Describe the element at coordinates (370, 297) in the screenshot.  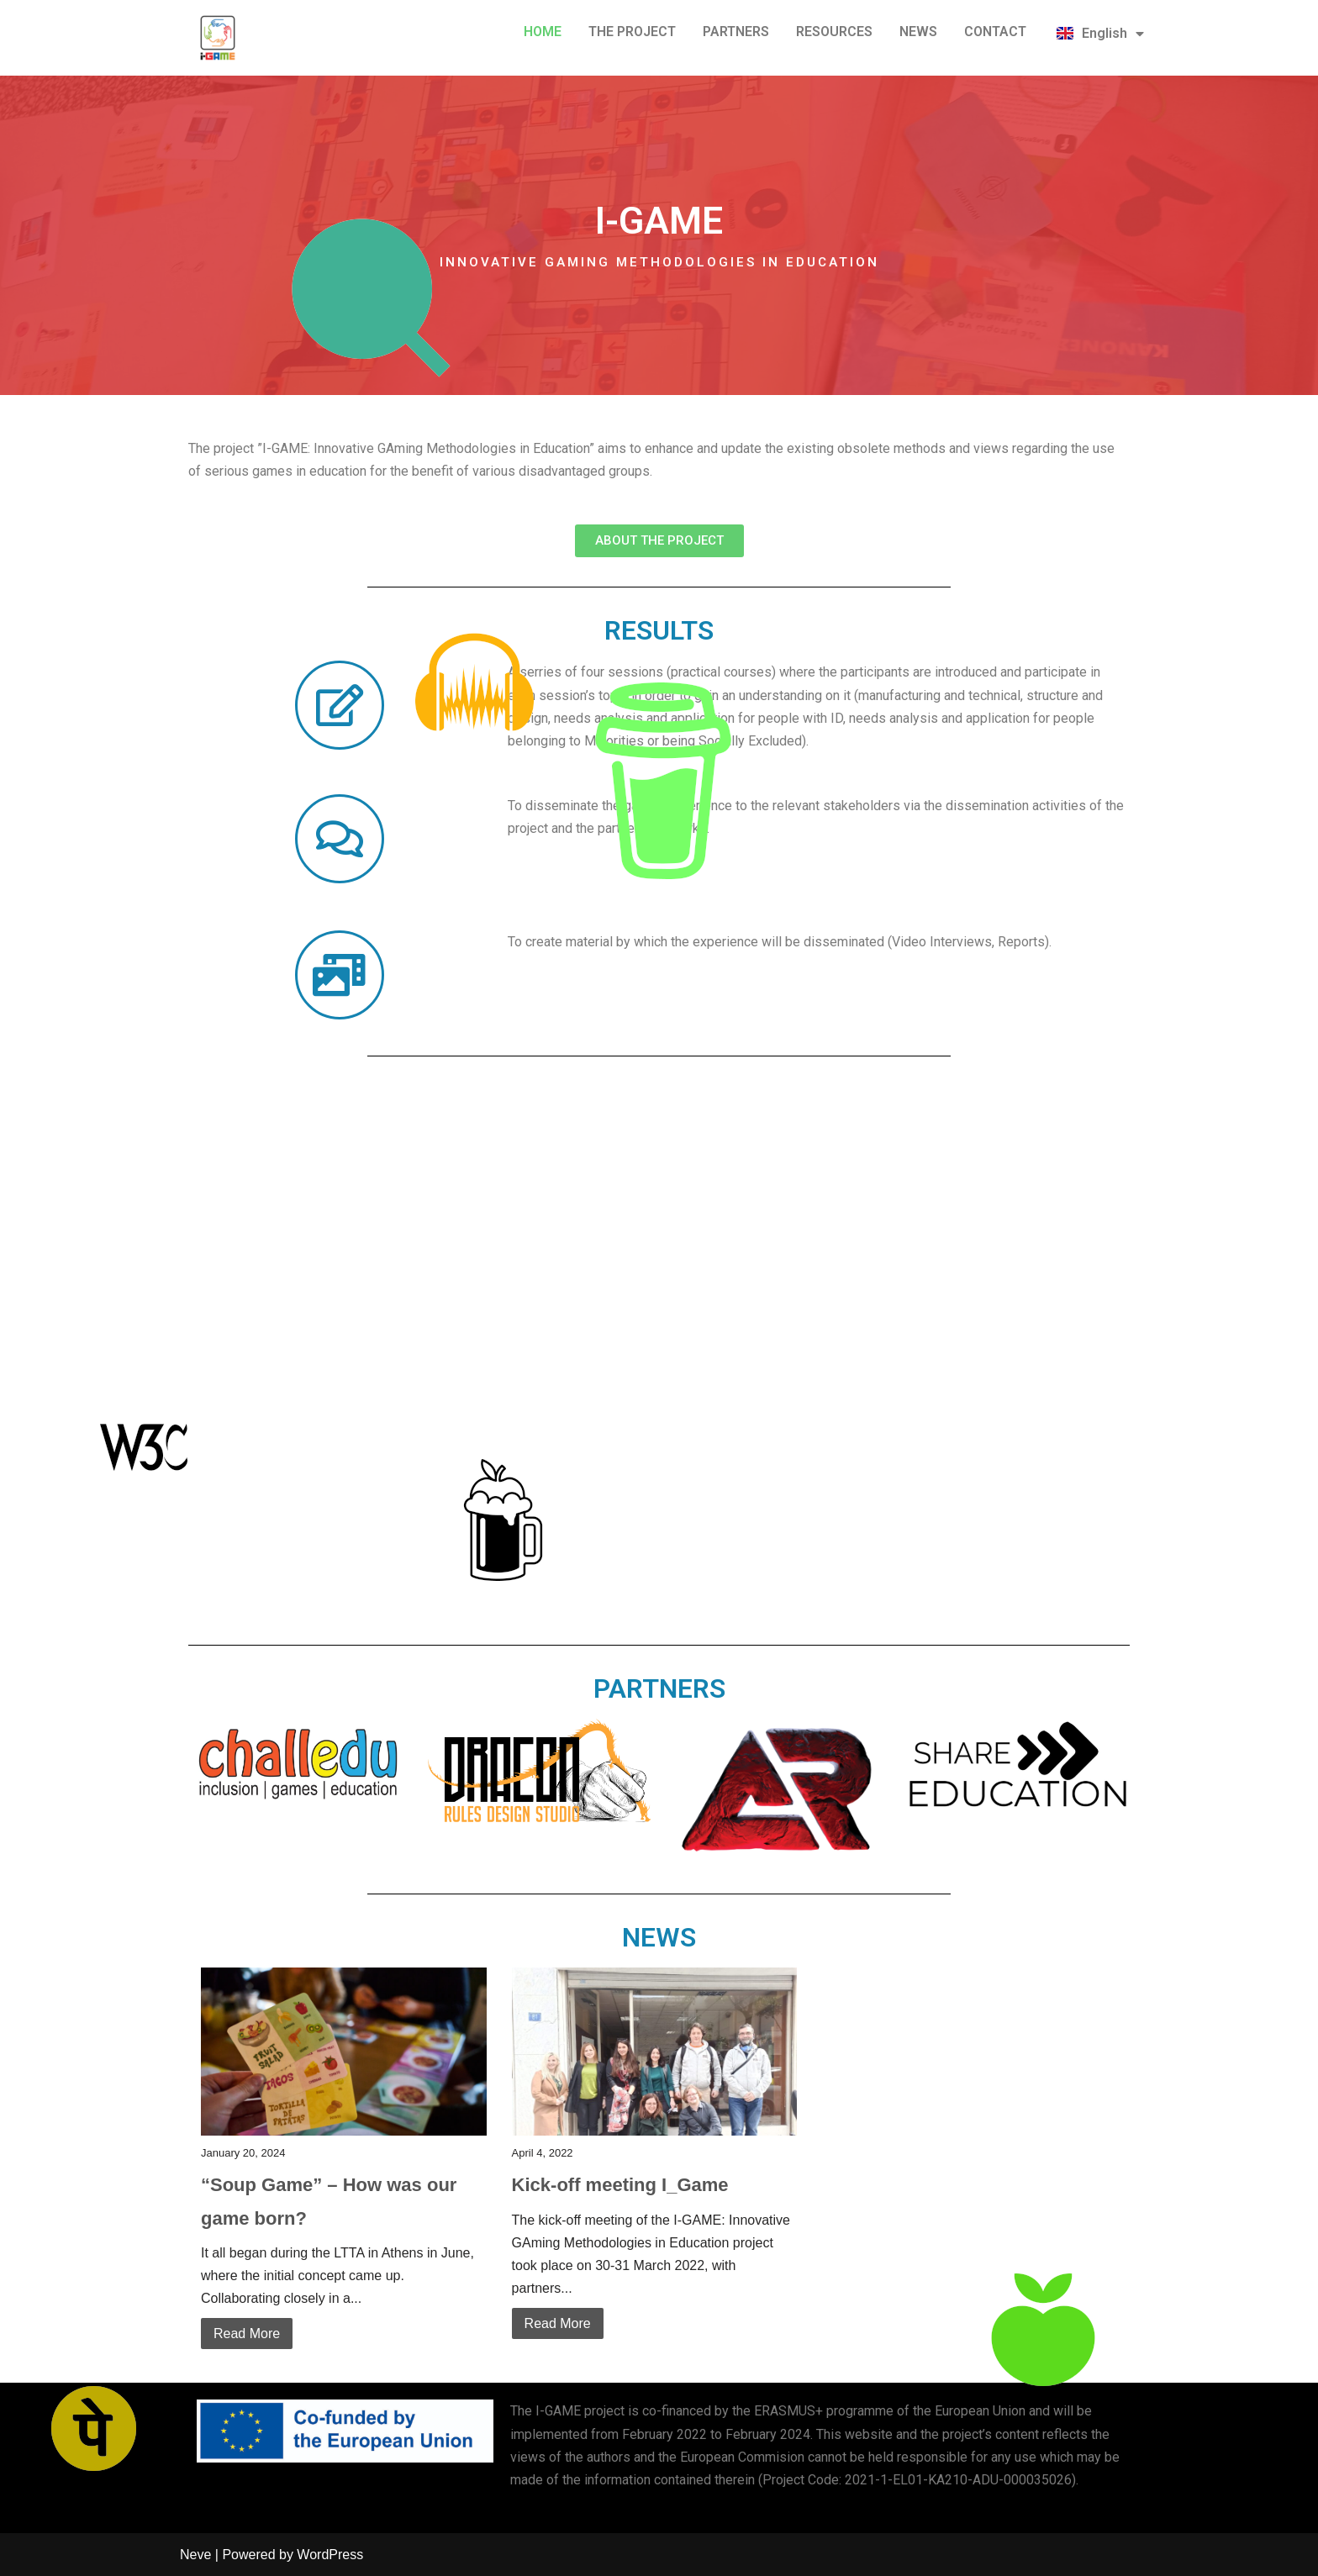
I see `search for content or items` at that location.